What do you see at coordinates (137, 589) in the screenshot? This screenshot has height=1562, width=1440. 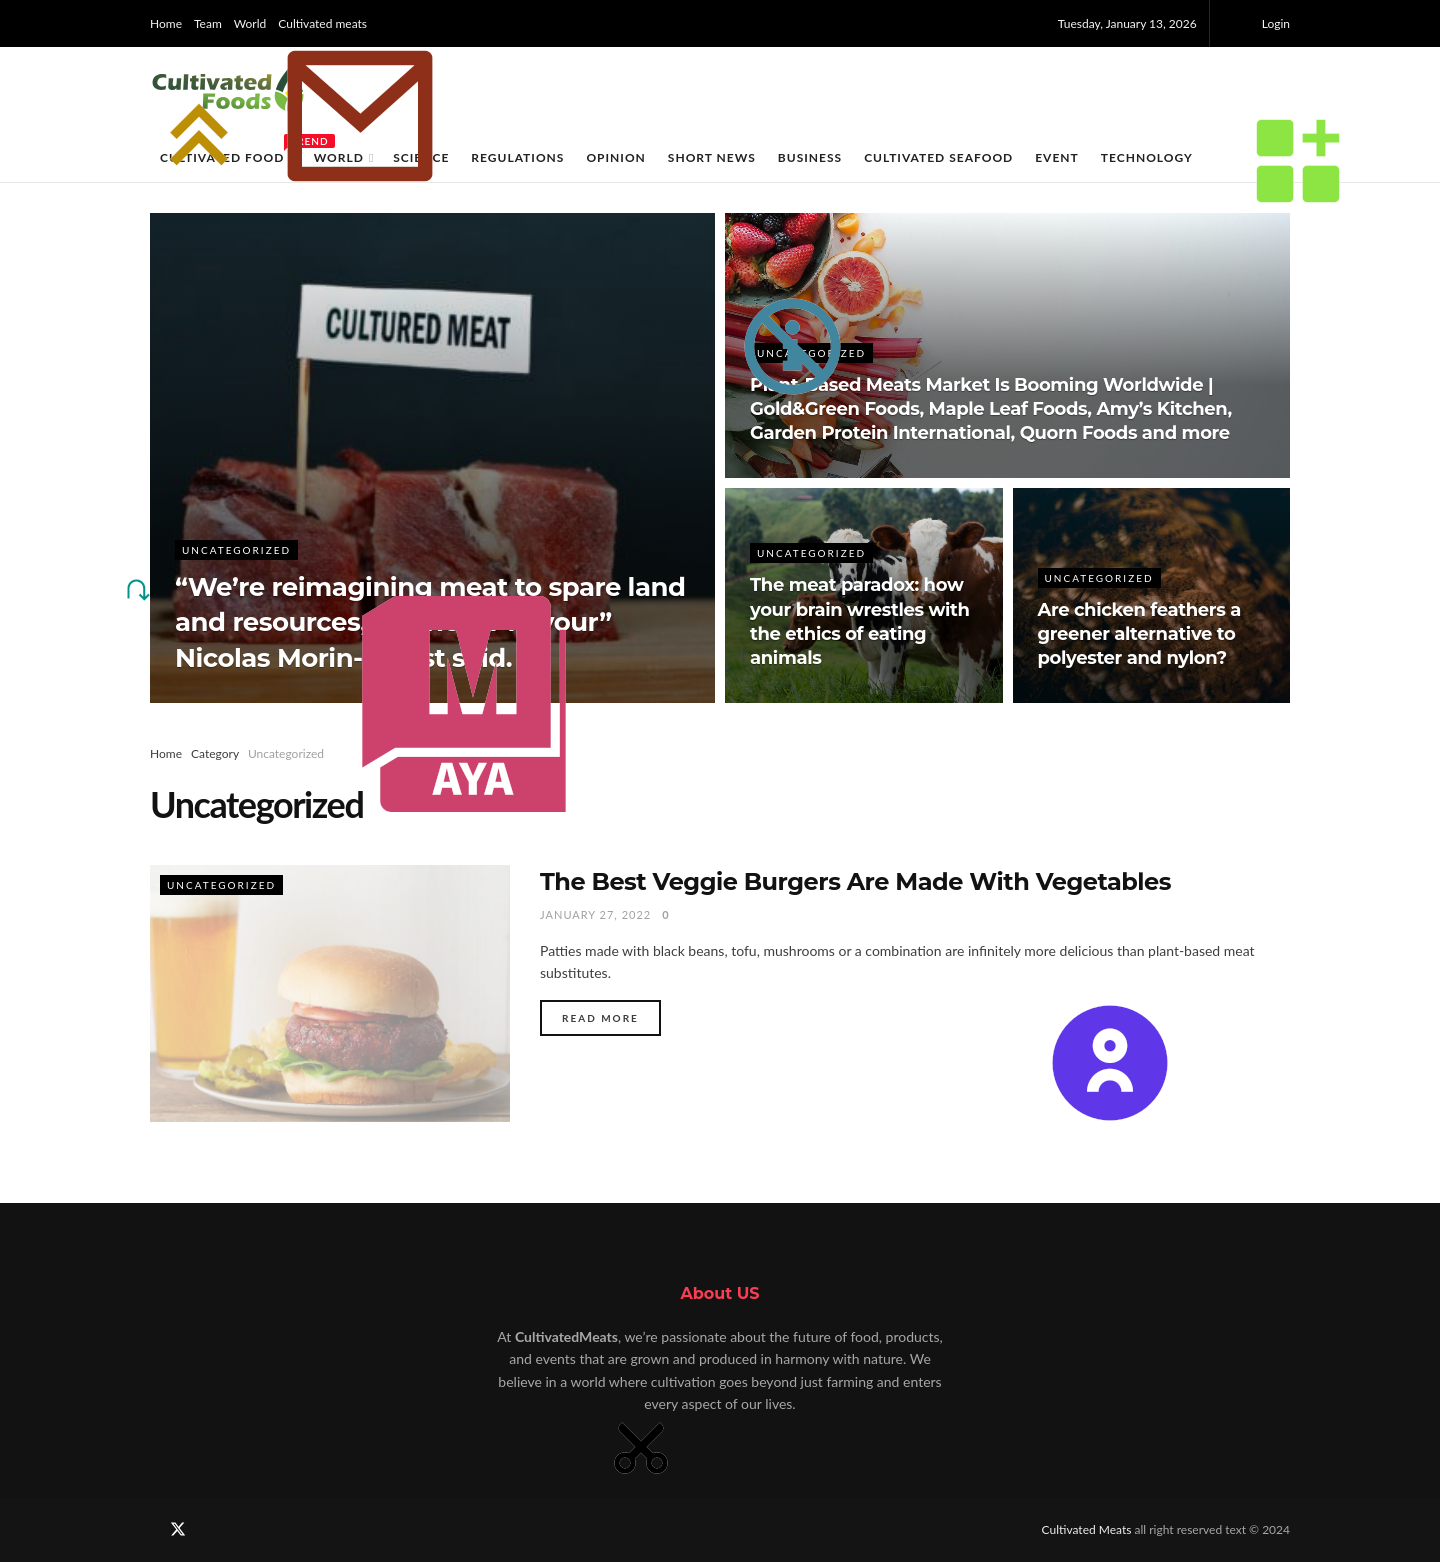 I see `go back to the previous screen or step` at bounding box center [137, 589].